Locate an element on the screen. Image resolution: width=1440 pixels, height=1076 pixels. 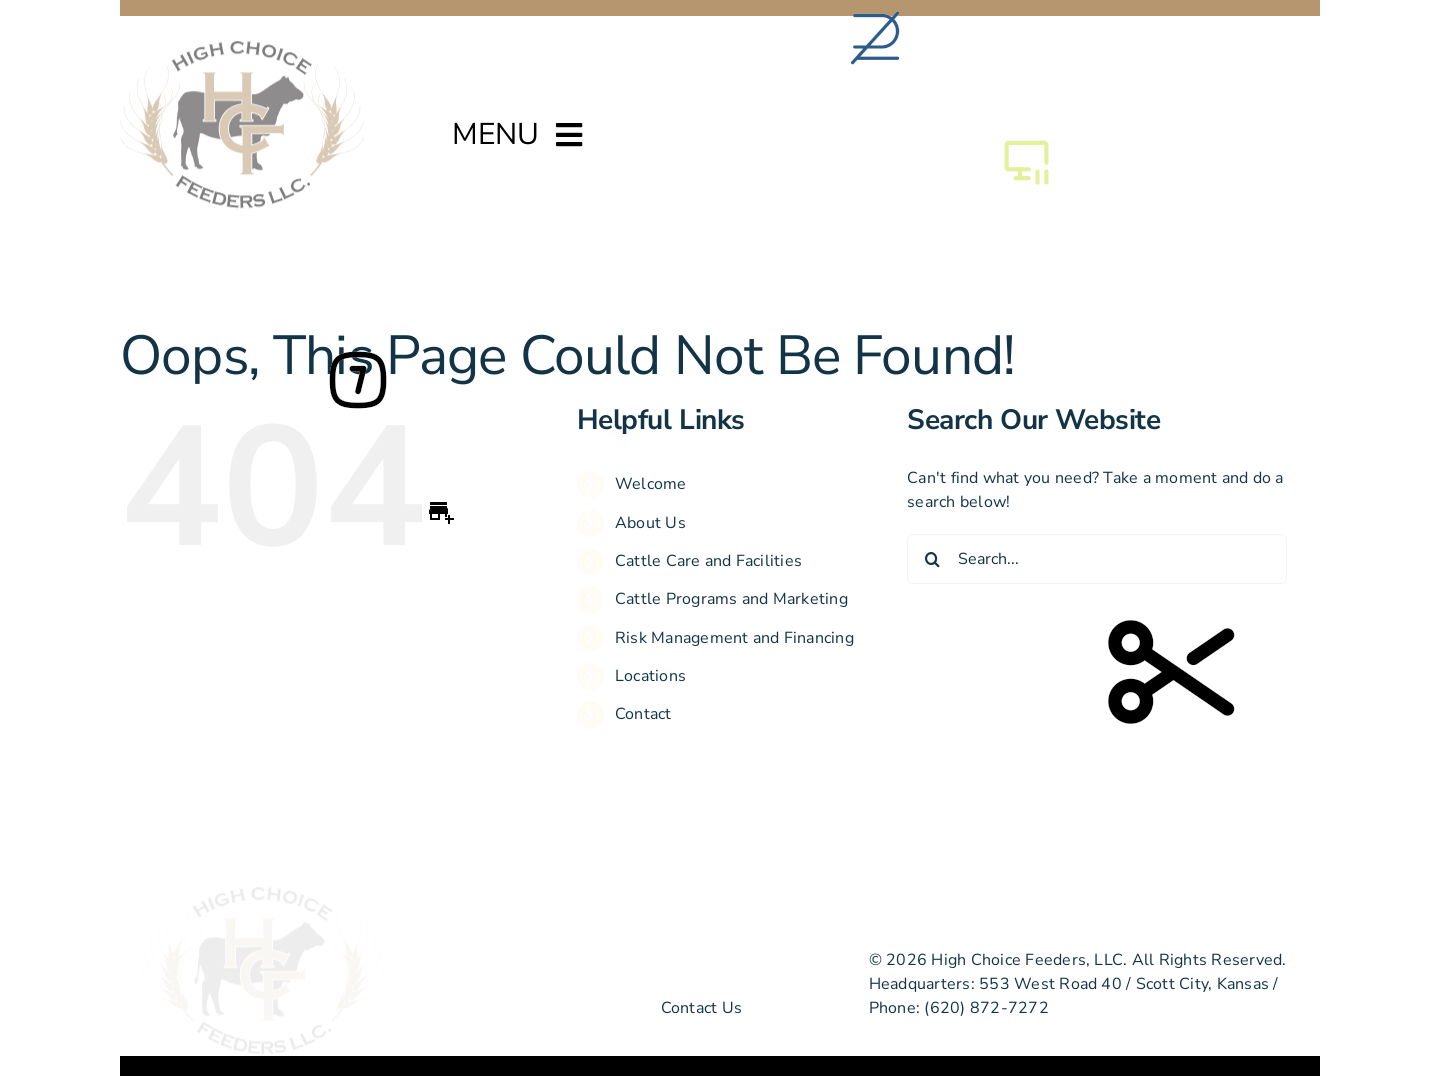
cut selected content is located at coordinates (1169, 672).